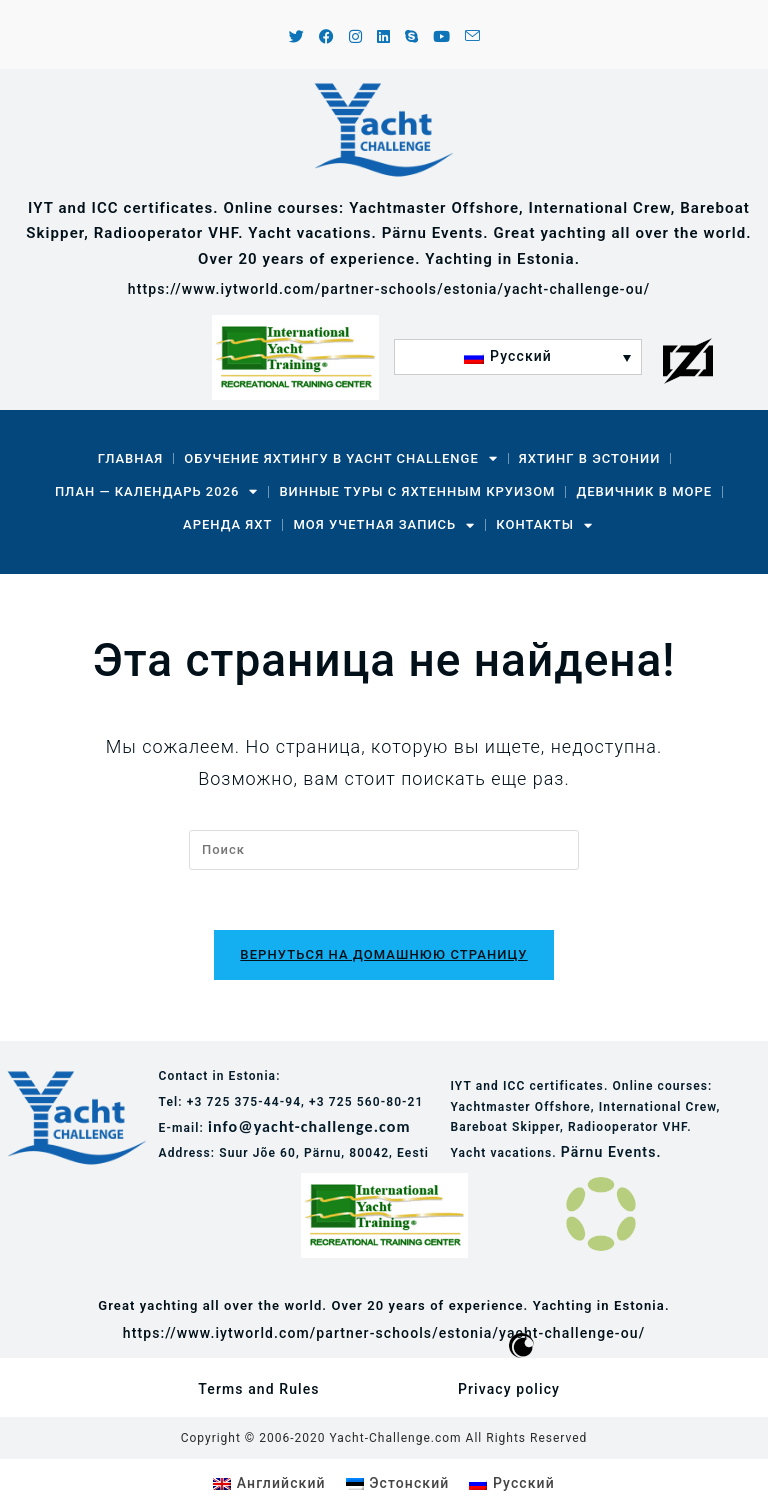 This screenshot has height=1496, width=768. What do you see at coordinates (688, 361) in the screenshot?
I see `zig programming language logo` at bounding box center [688, 361].